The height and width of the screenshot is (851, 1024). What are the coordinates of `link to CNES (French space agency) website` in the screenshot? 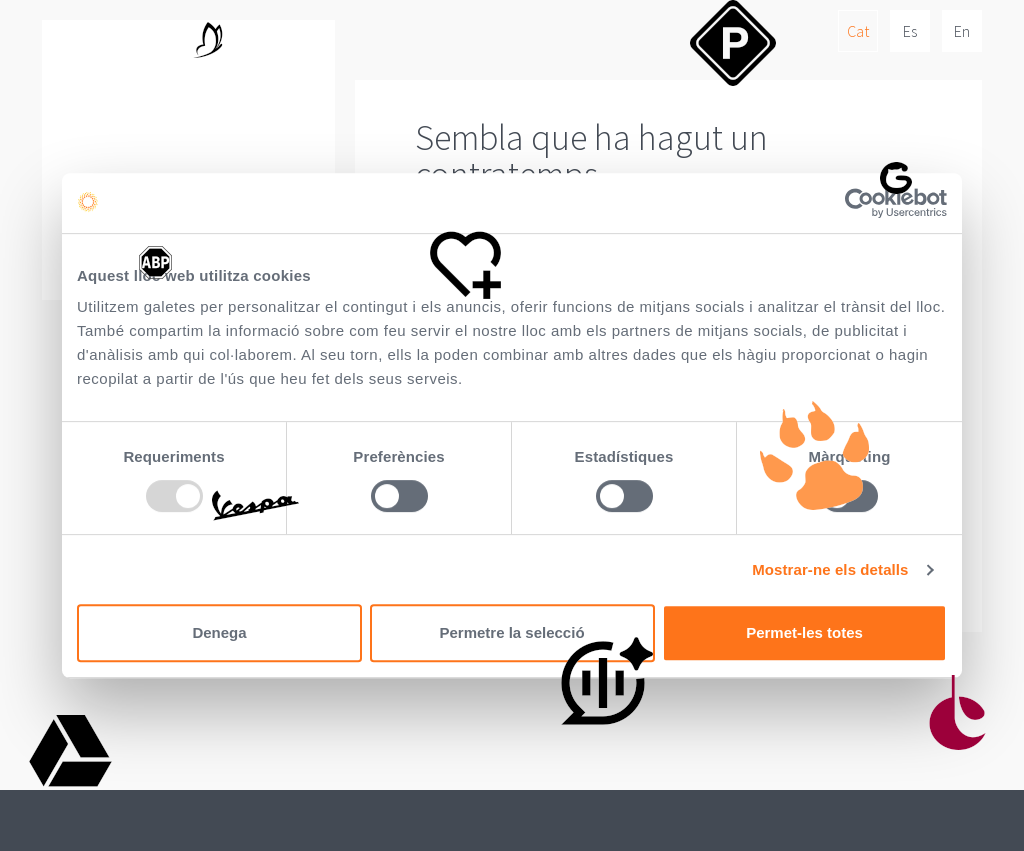 It's located at (957, 712).